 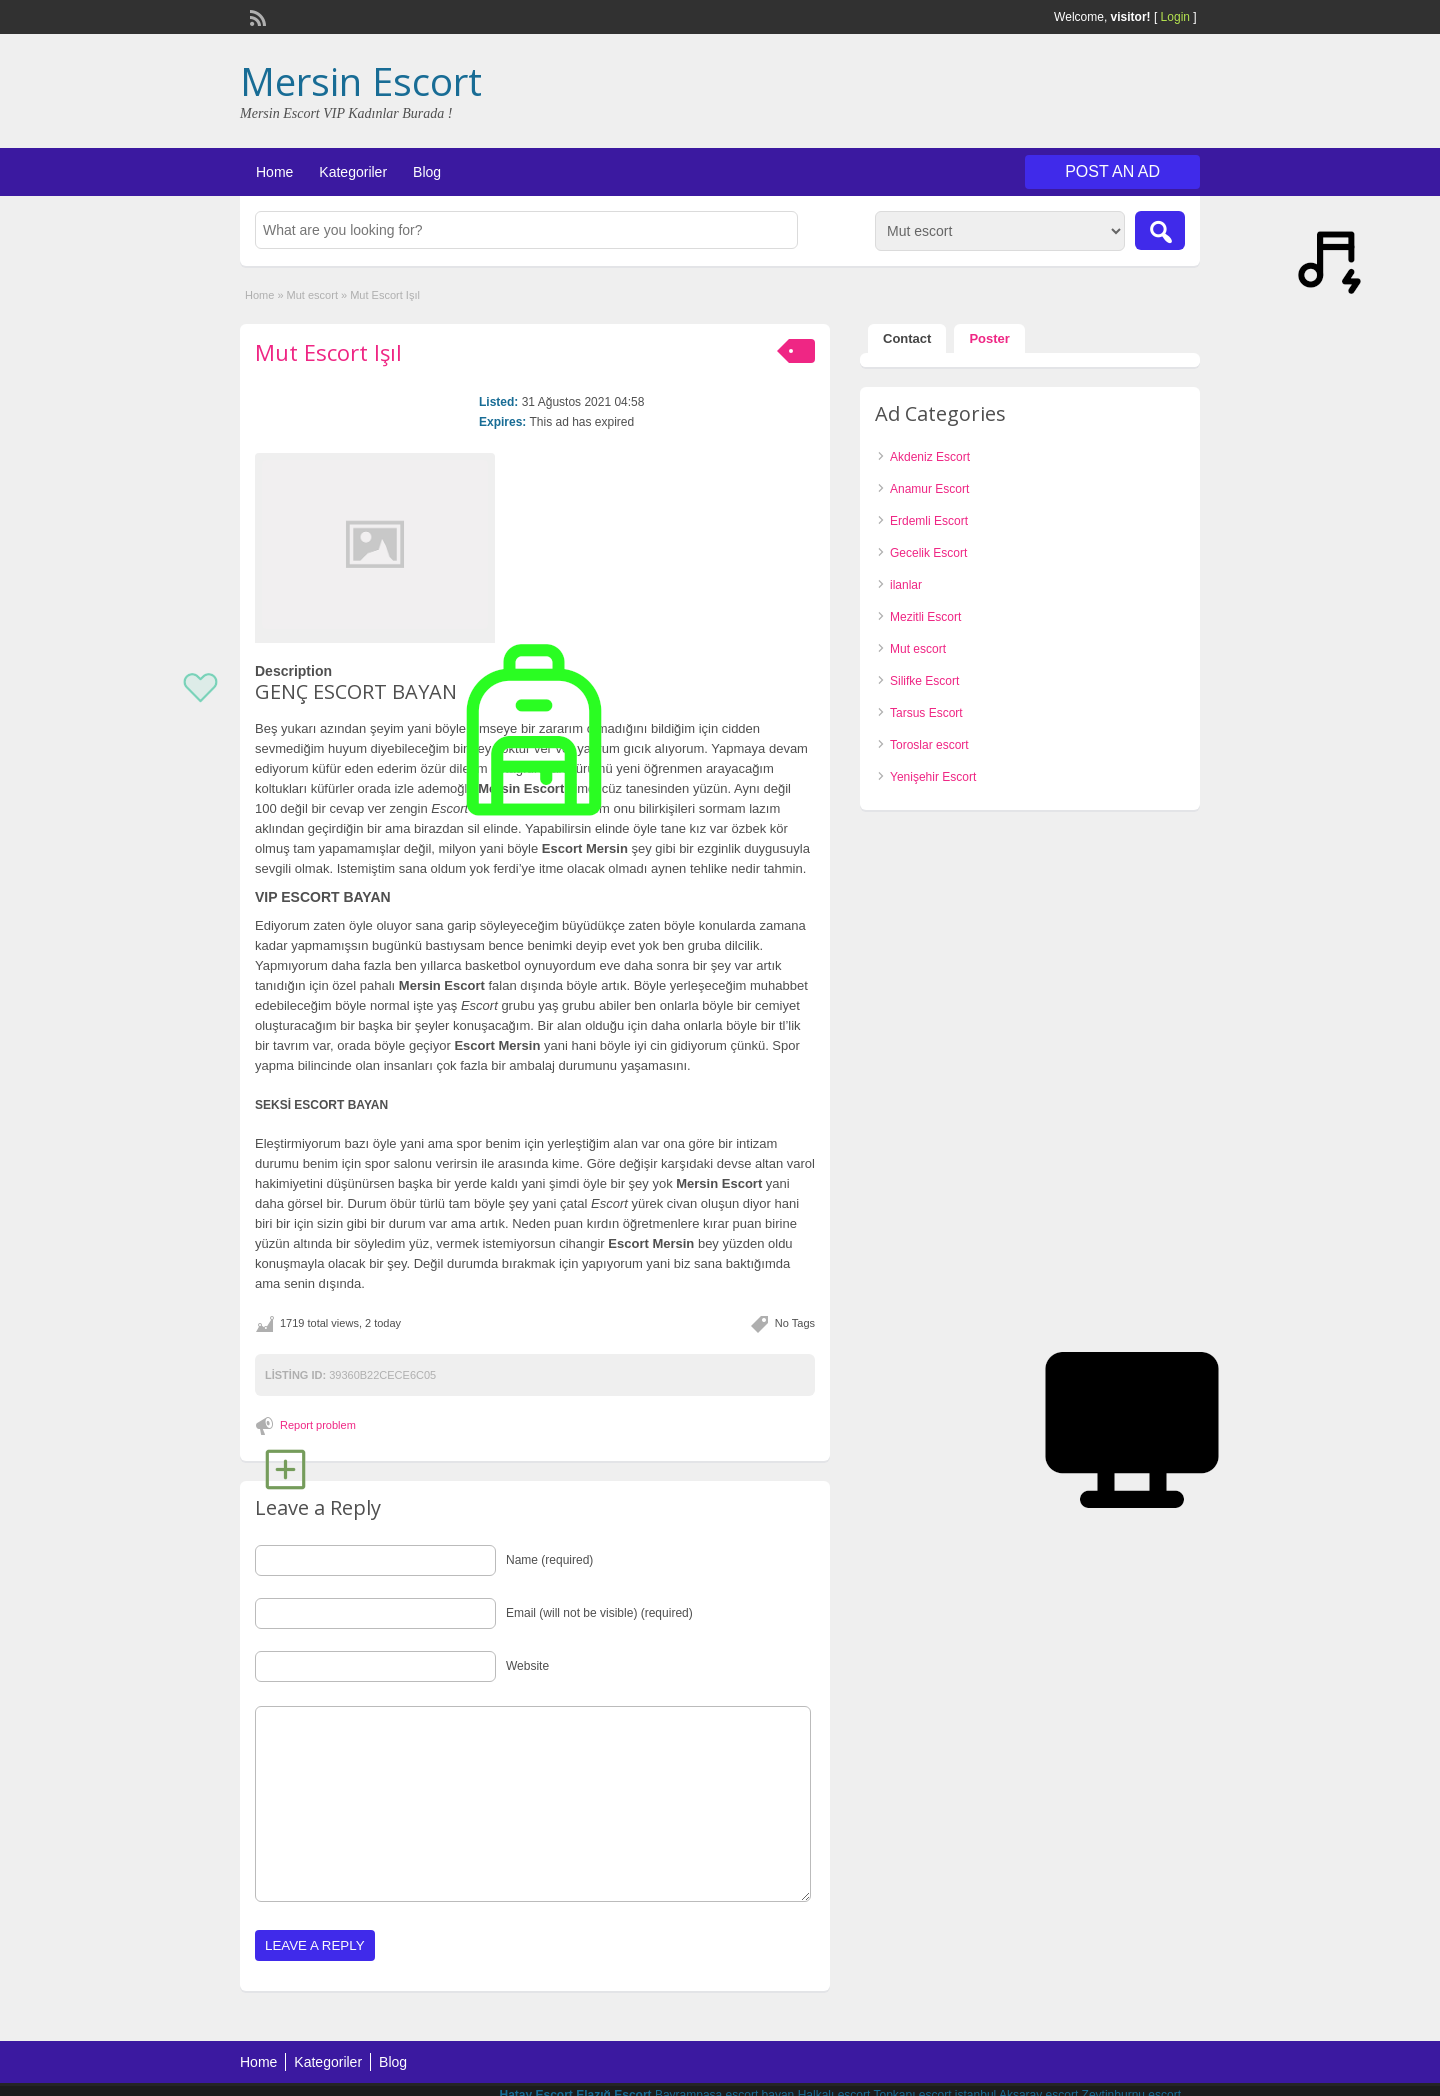 I want to click on quick download or flash access to music, so click(x=1329, y=259).